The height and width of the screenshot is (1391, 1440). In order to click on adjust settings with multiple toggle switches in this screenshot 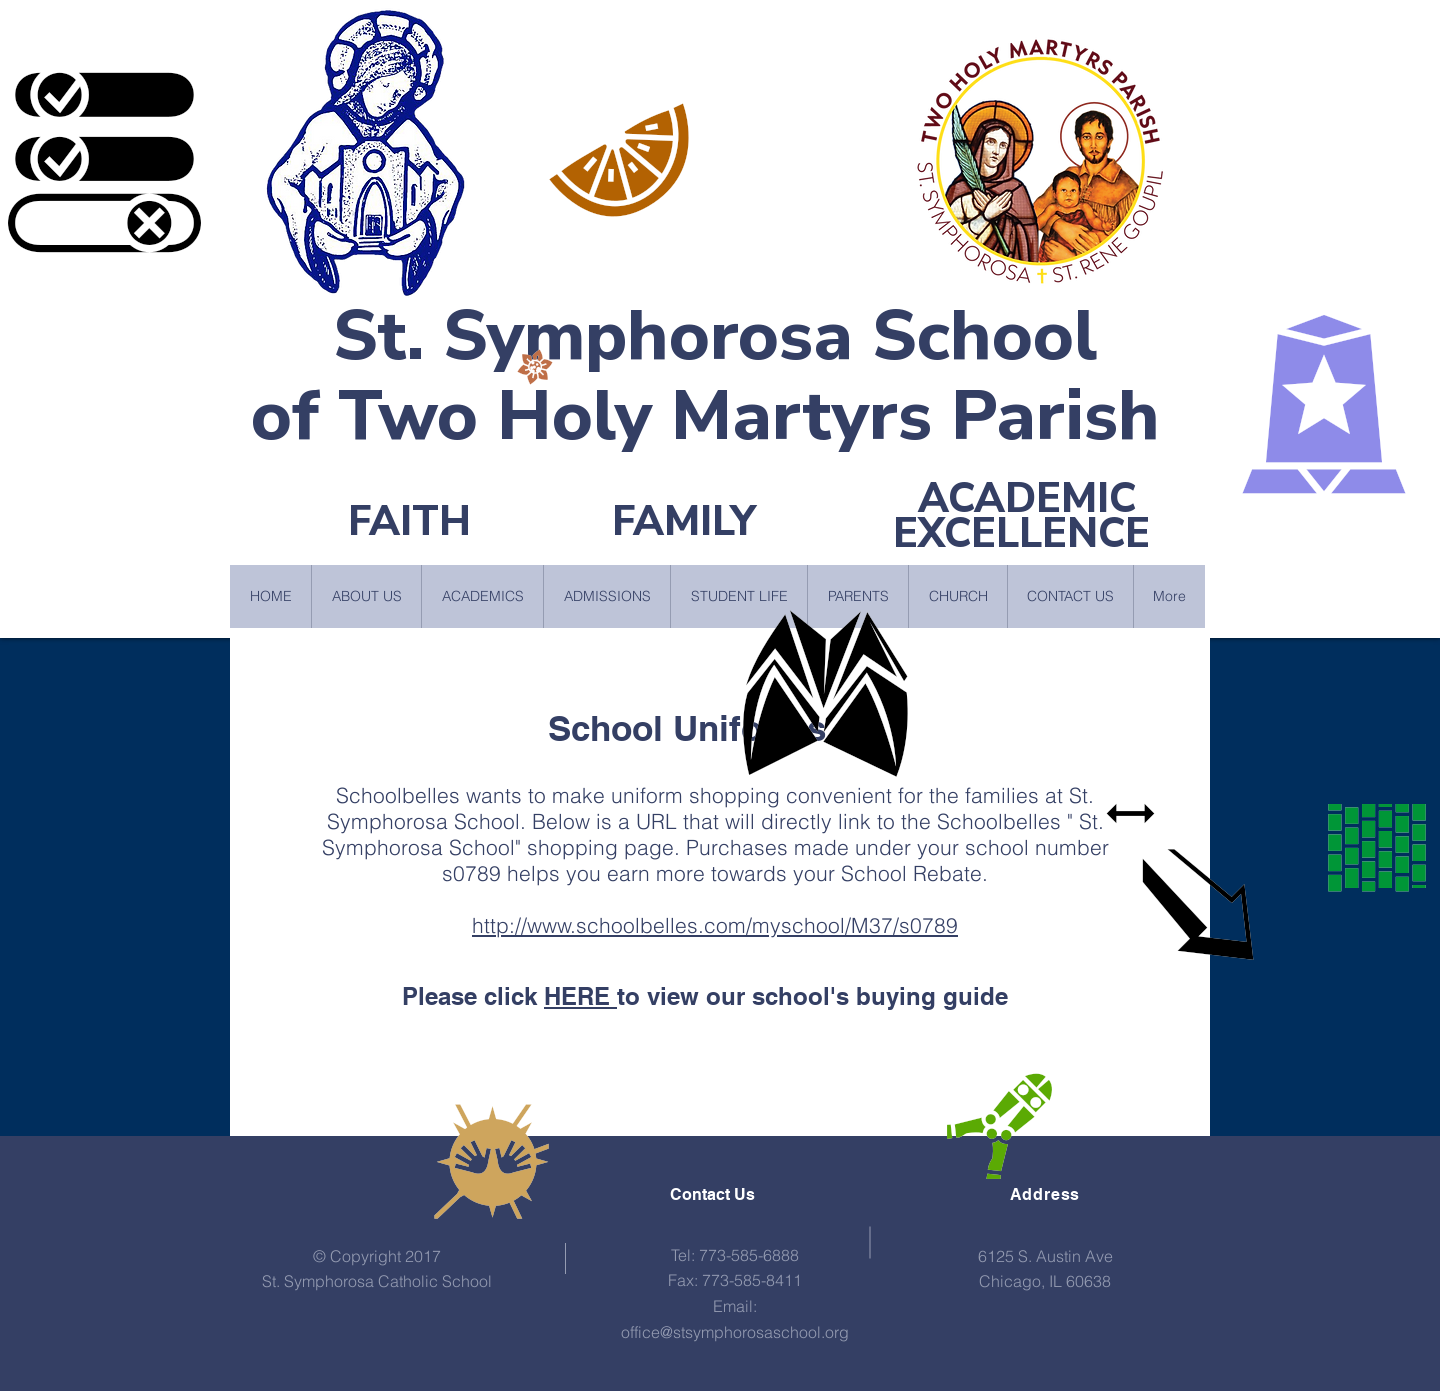, I will do `click(104, 162)`.